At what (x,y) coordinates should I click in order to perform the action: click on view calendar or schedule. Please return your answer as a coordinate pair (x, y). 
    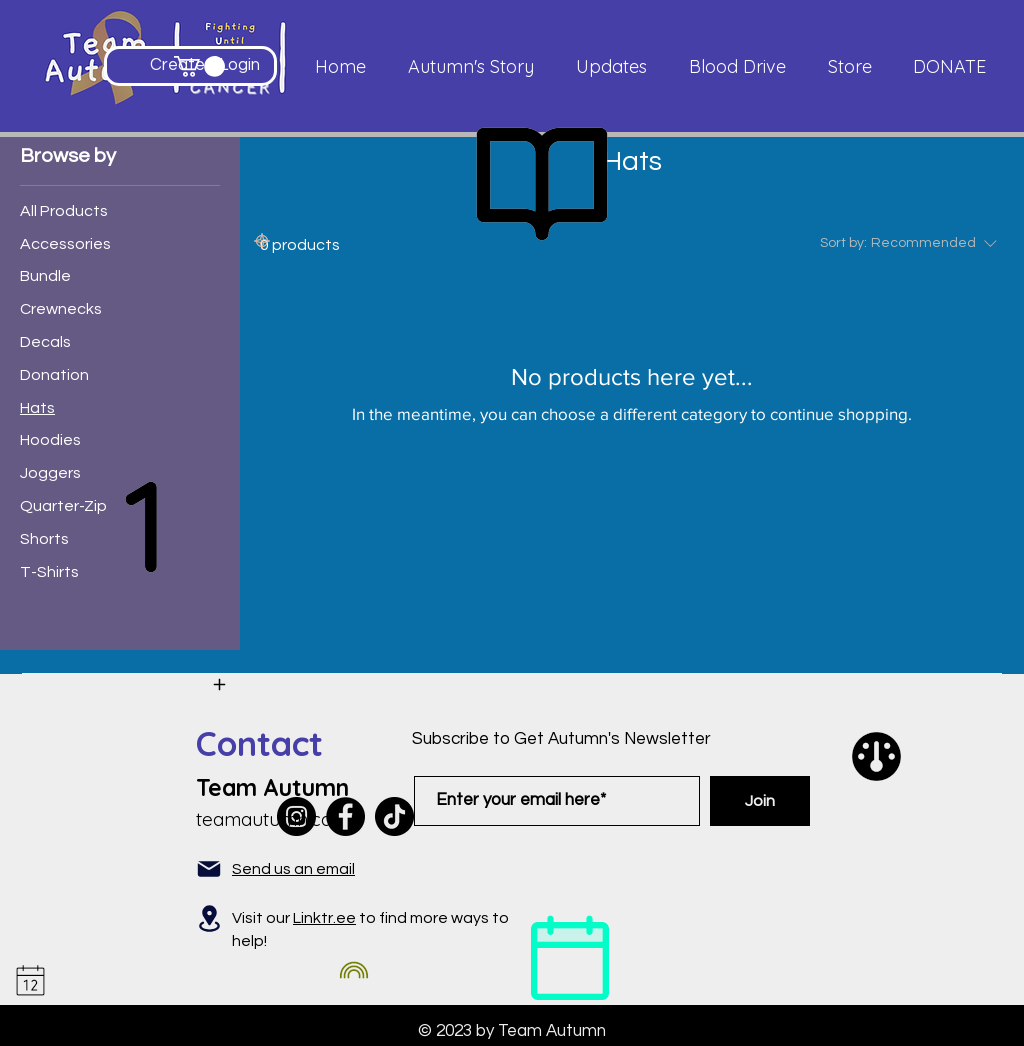
    Looking at the image, I should click on (30, 981).